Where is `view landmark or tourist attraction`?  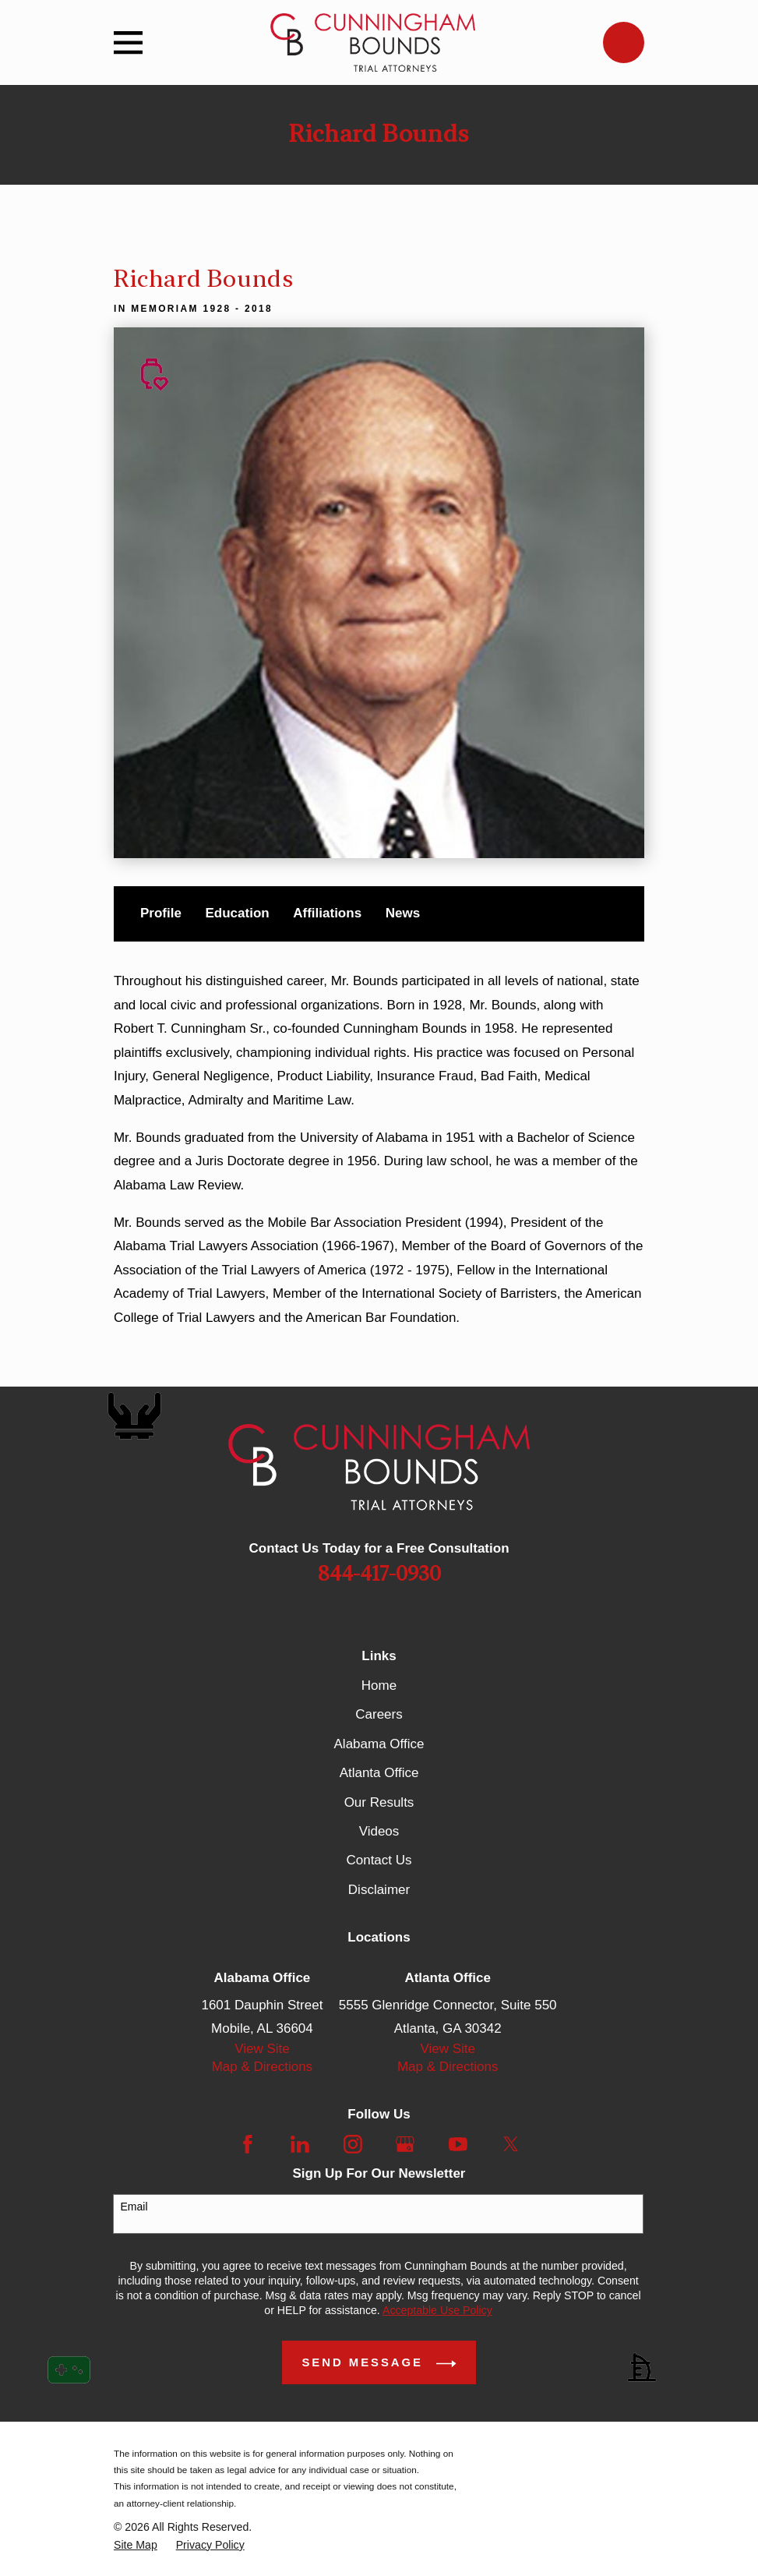
view landmark or tourist attraction is located at coordinates (642, 2367).